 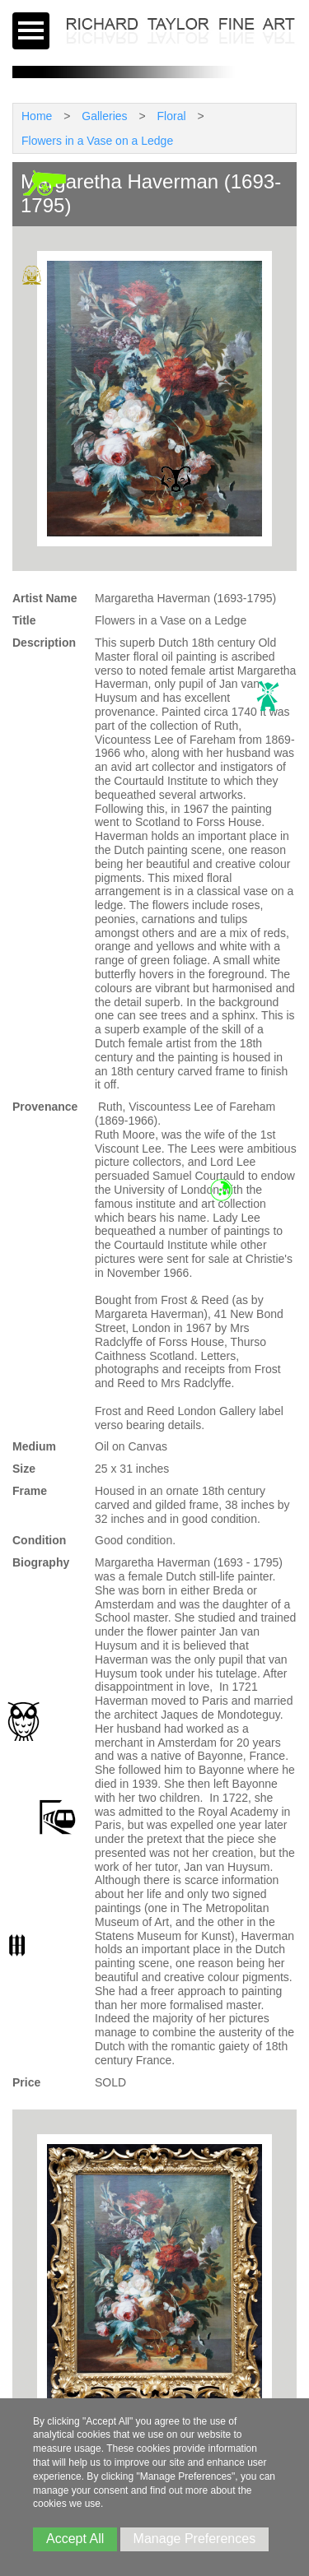 I want to click on badger character or mascot icon, so click(x=176, y=478).